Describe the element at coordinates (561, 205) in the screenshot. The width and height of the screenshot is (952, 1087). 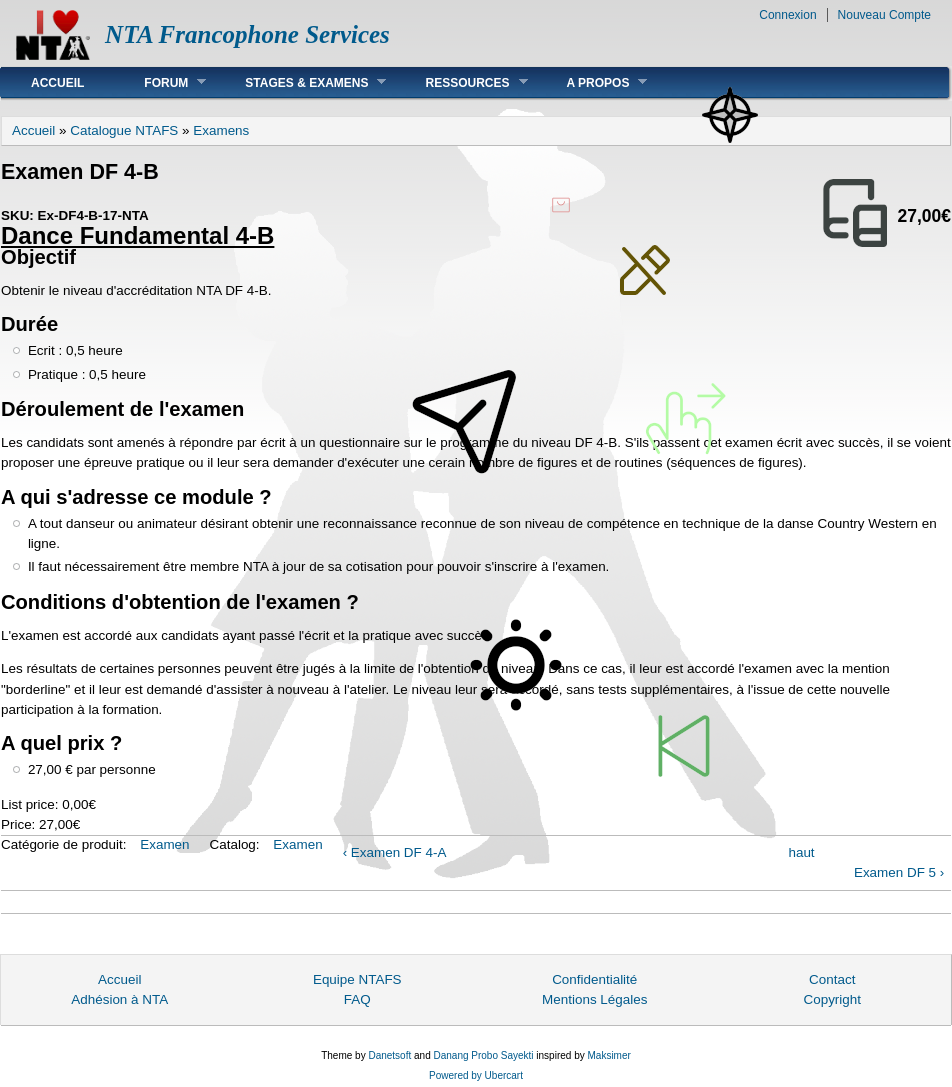
I see `view your shopping bag` at that location.